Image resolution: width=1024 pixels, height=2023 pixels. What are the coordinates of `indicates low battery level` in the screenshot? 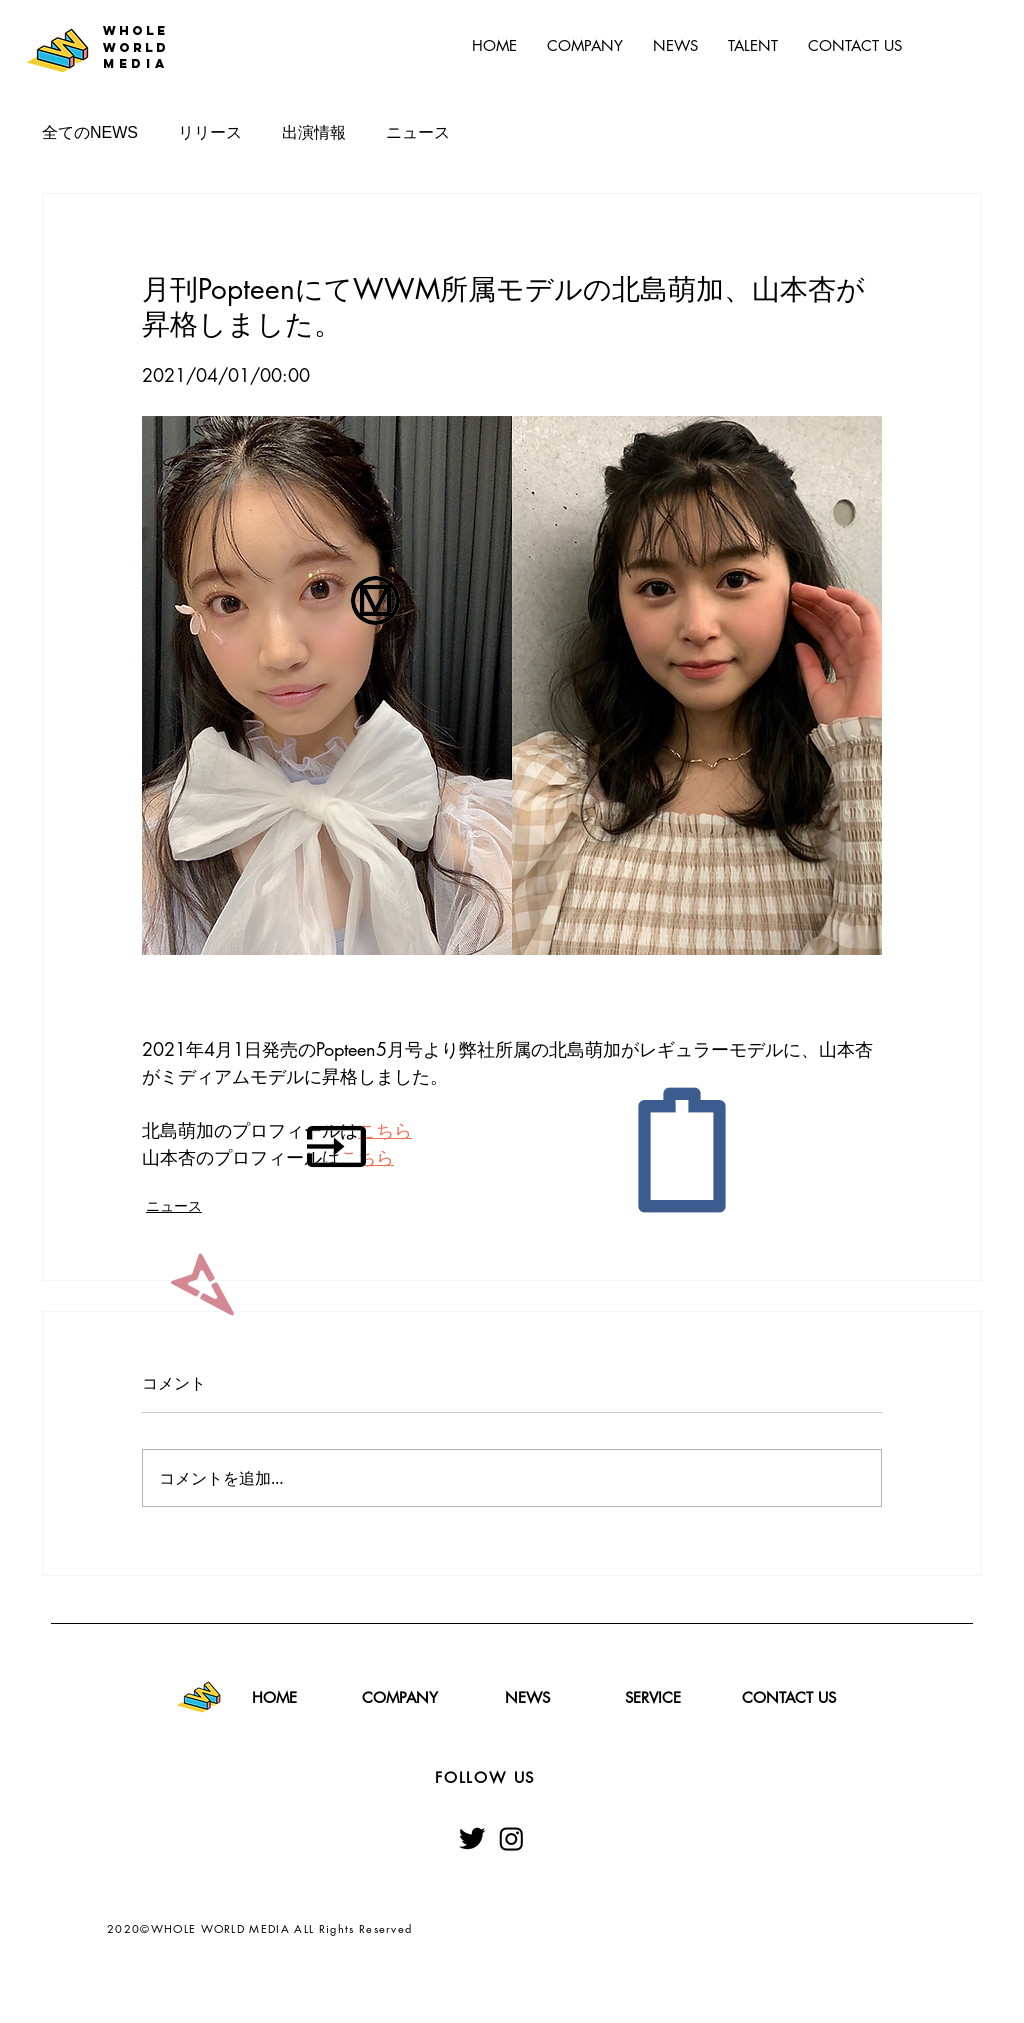 It's located at (682, 1150).